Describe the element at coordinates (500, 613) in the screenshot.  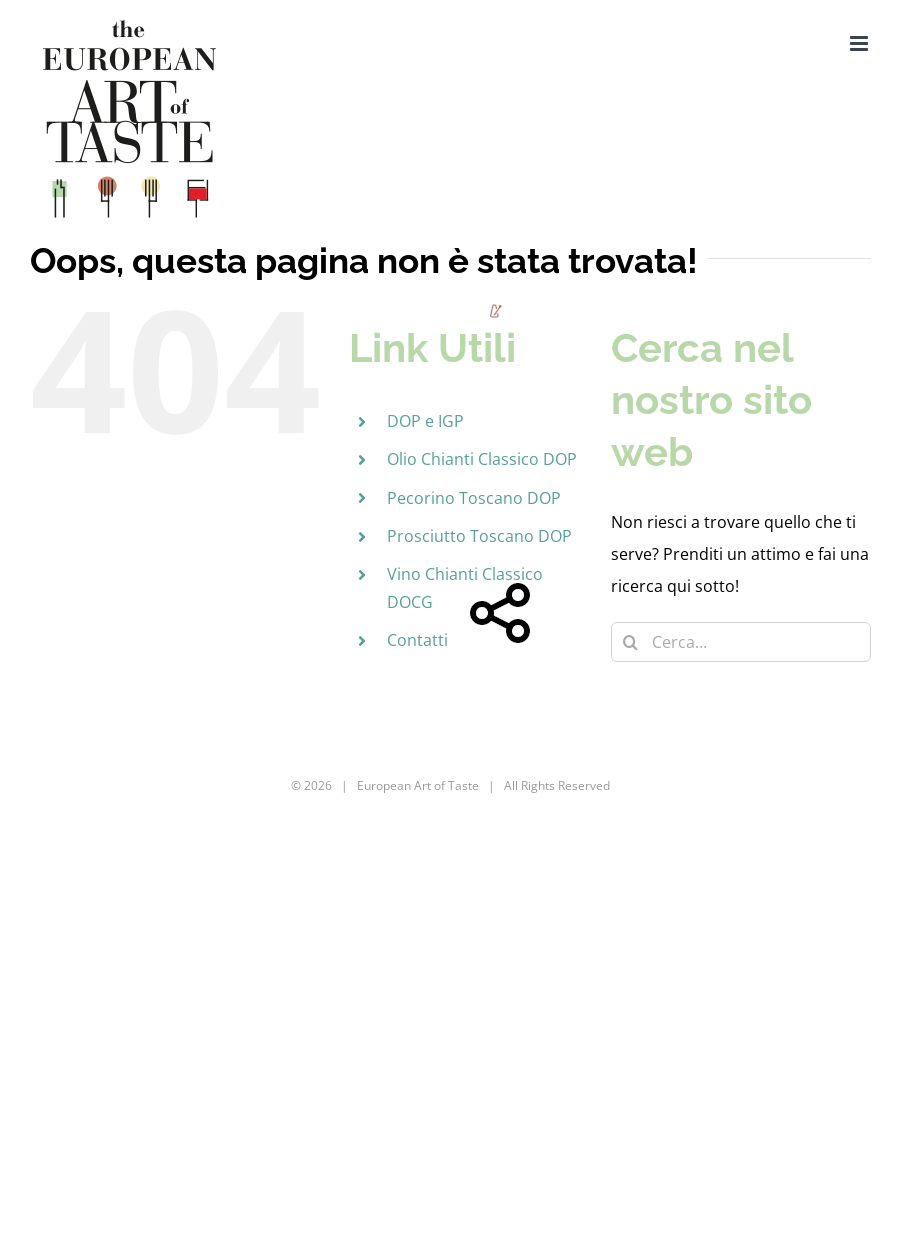
I see `share content with others` at that location.